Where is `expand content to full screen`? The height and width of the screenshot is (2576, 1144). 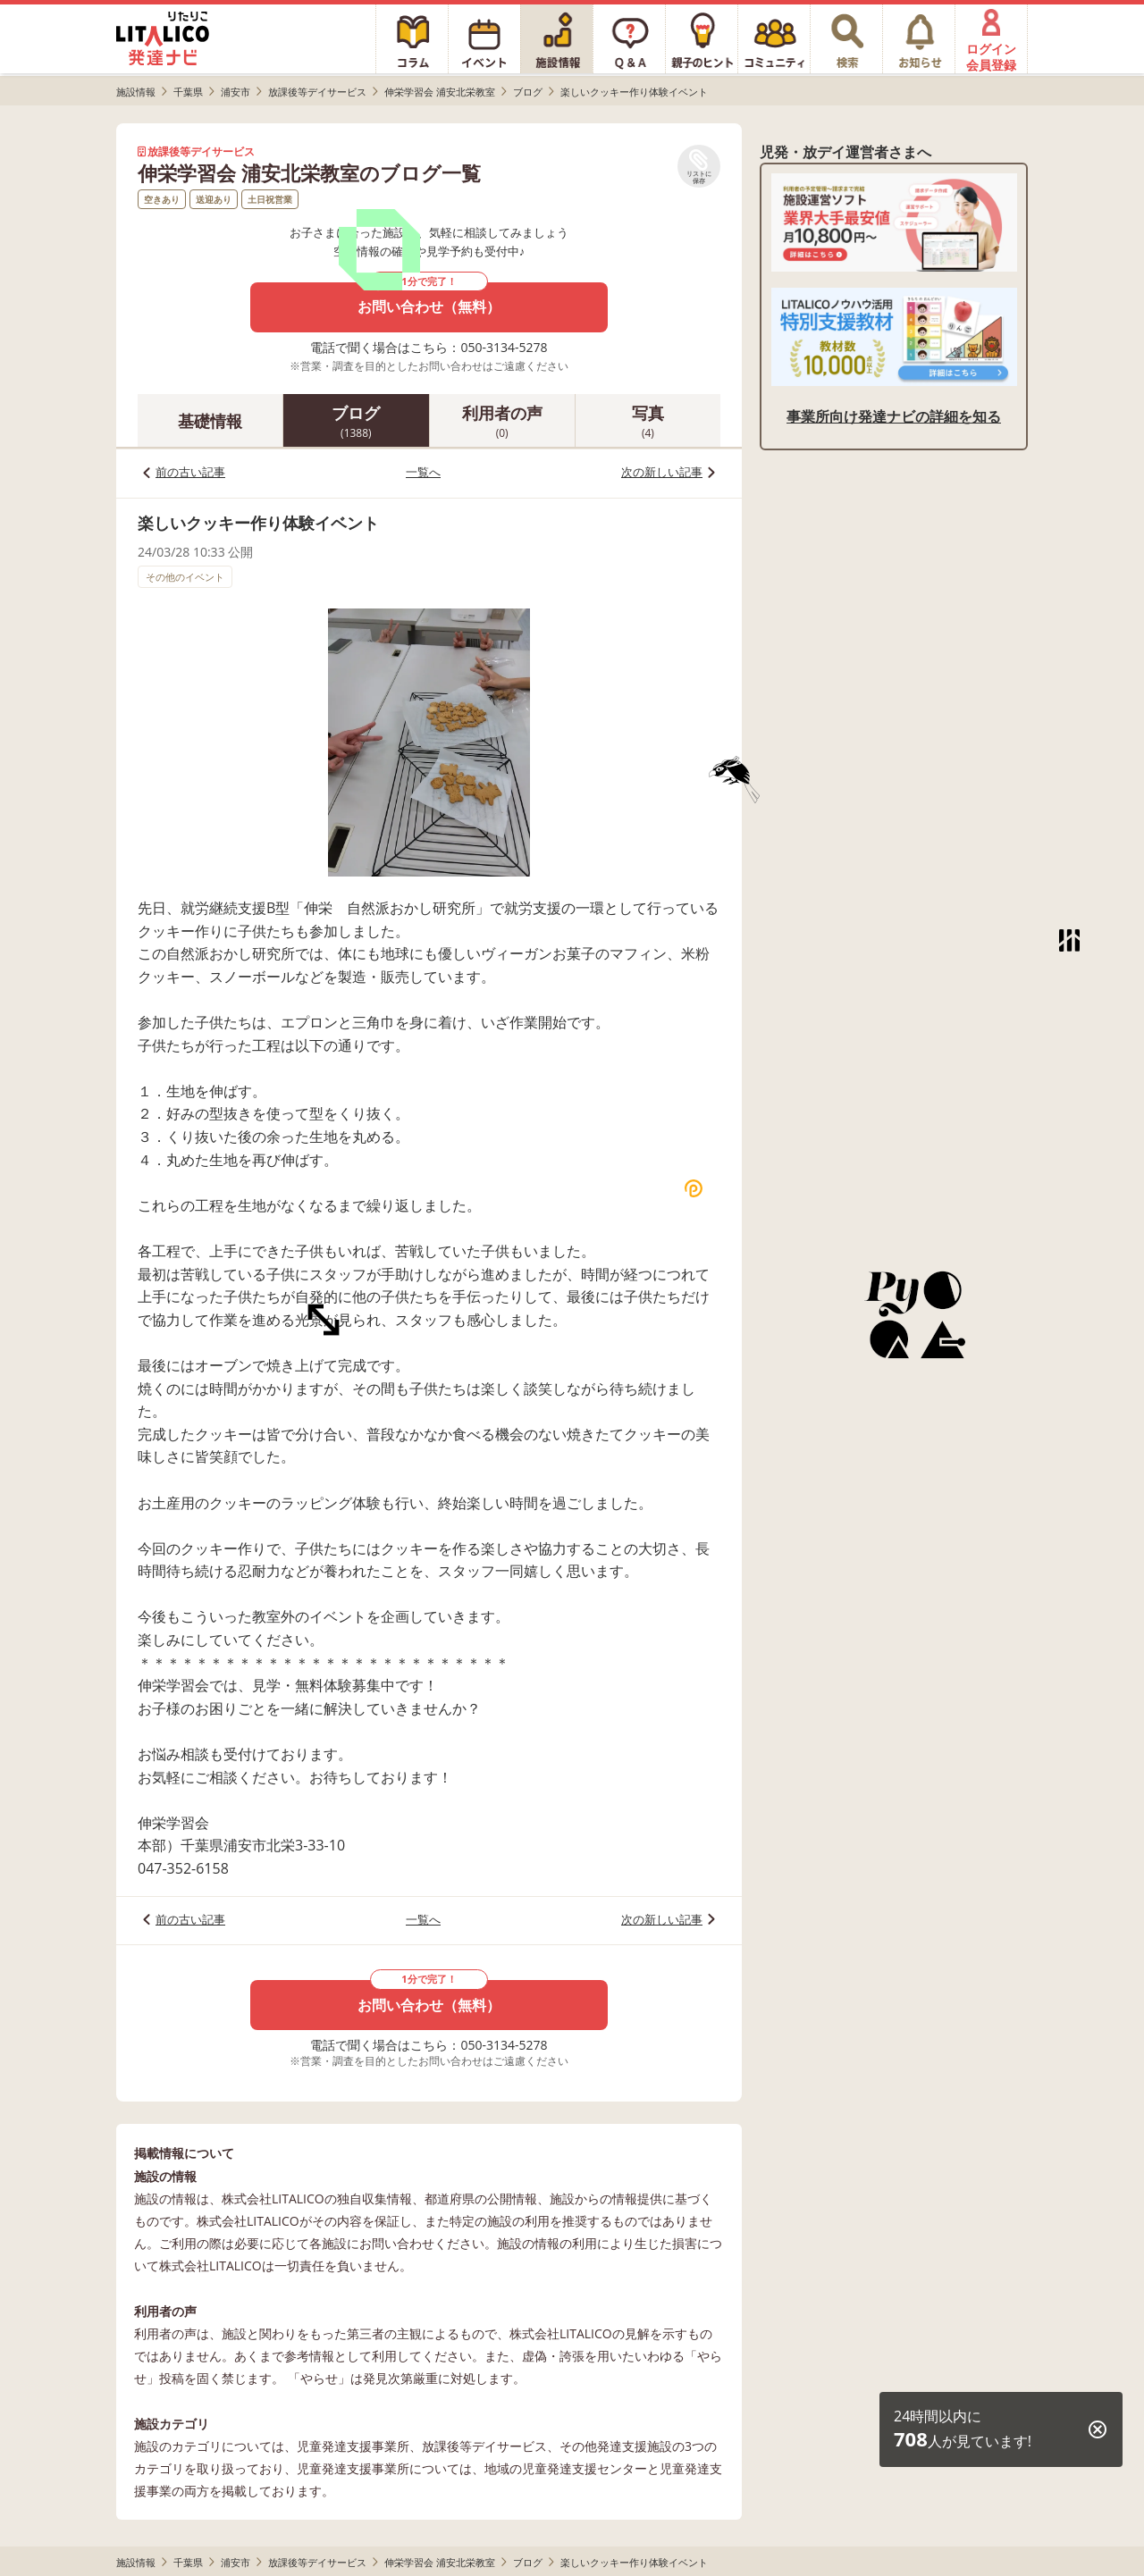
expand content to full screen is located at coordinates (324, 1320).